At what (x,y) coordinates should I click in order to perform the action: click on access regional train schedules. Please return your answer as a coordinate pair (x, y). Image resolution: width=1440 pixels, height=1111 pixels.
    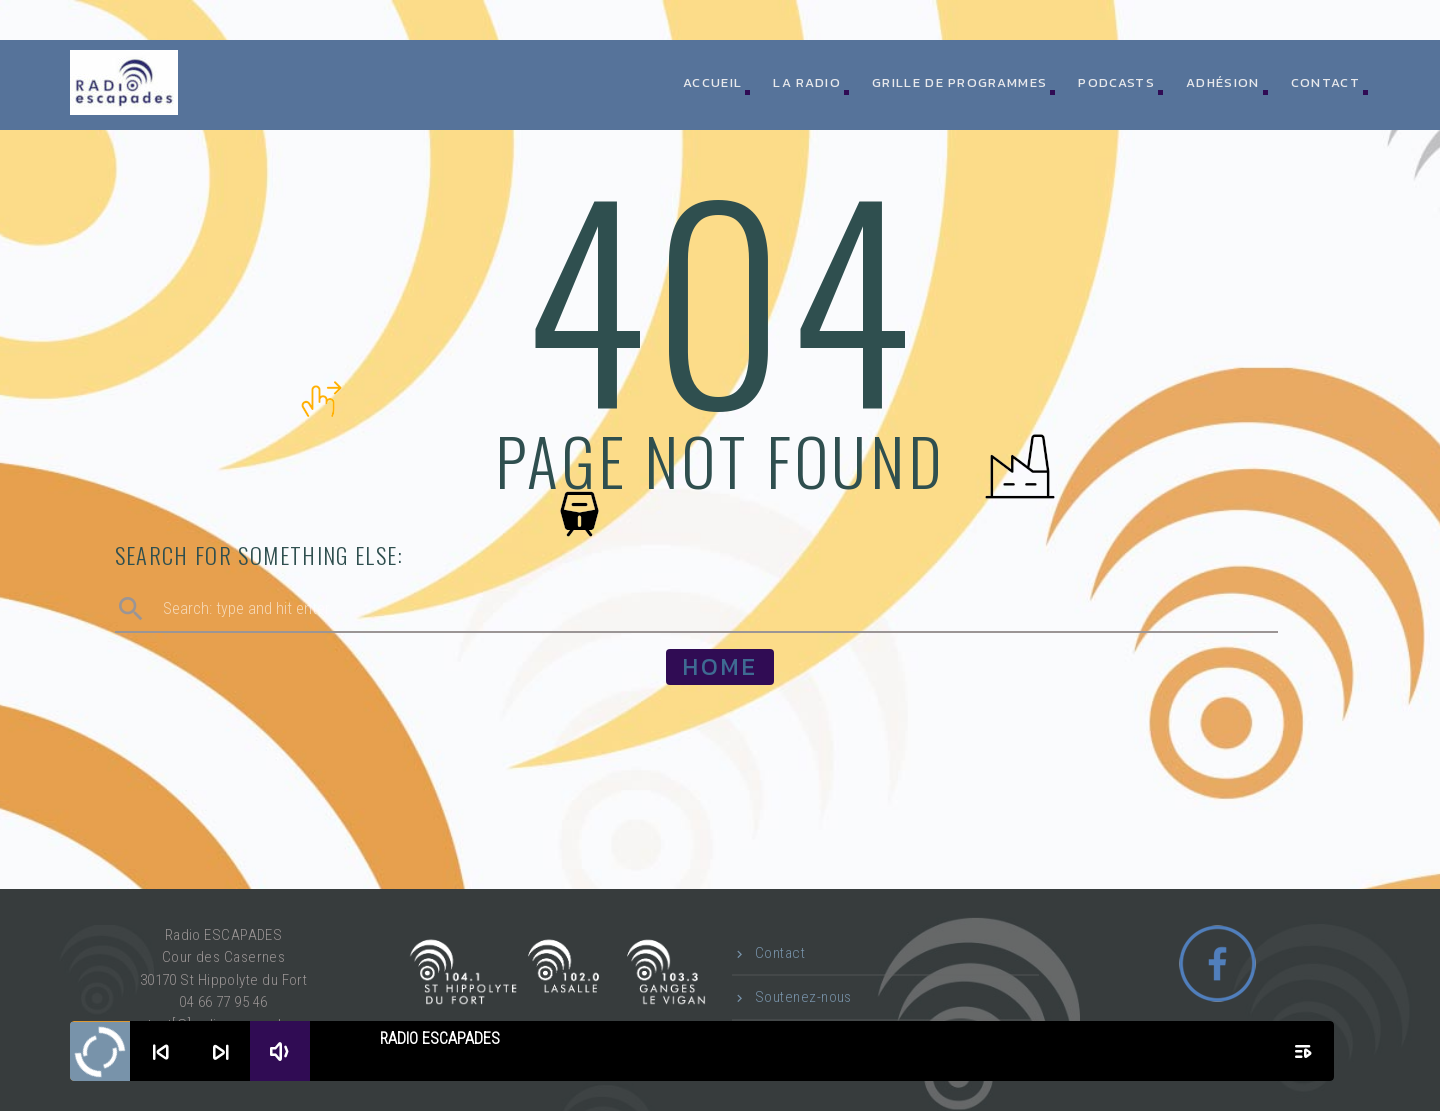
    Looking at the image, I should click on (579, 512).